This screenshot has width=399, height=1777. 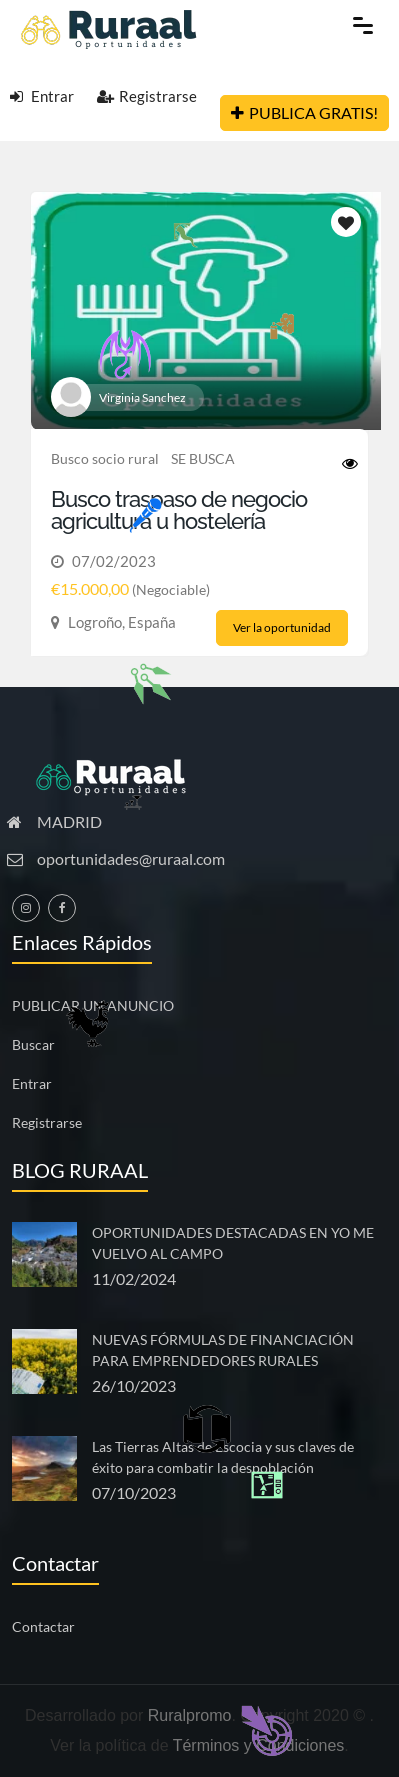 What do you see at coordinates (186, 235) in the screenshot?
I see `reptile or lizard-themed game element` at bounding box center [186, 235].